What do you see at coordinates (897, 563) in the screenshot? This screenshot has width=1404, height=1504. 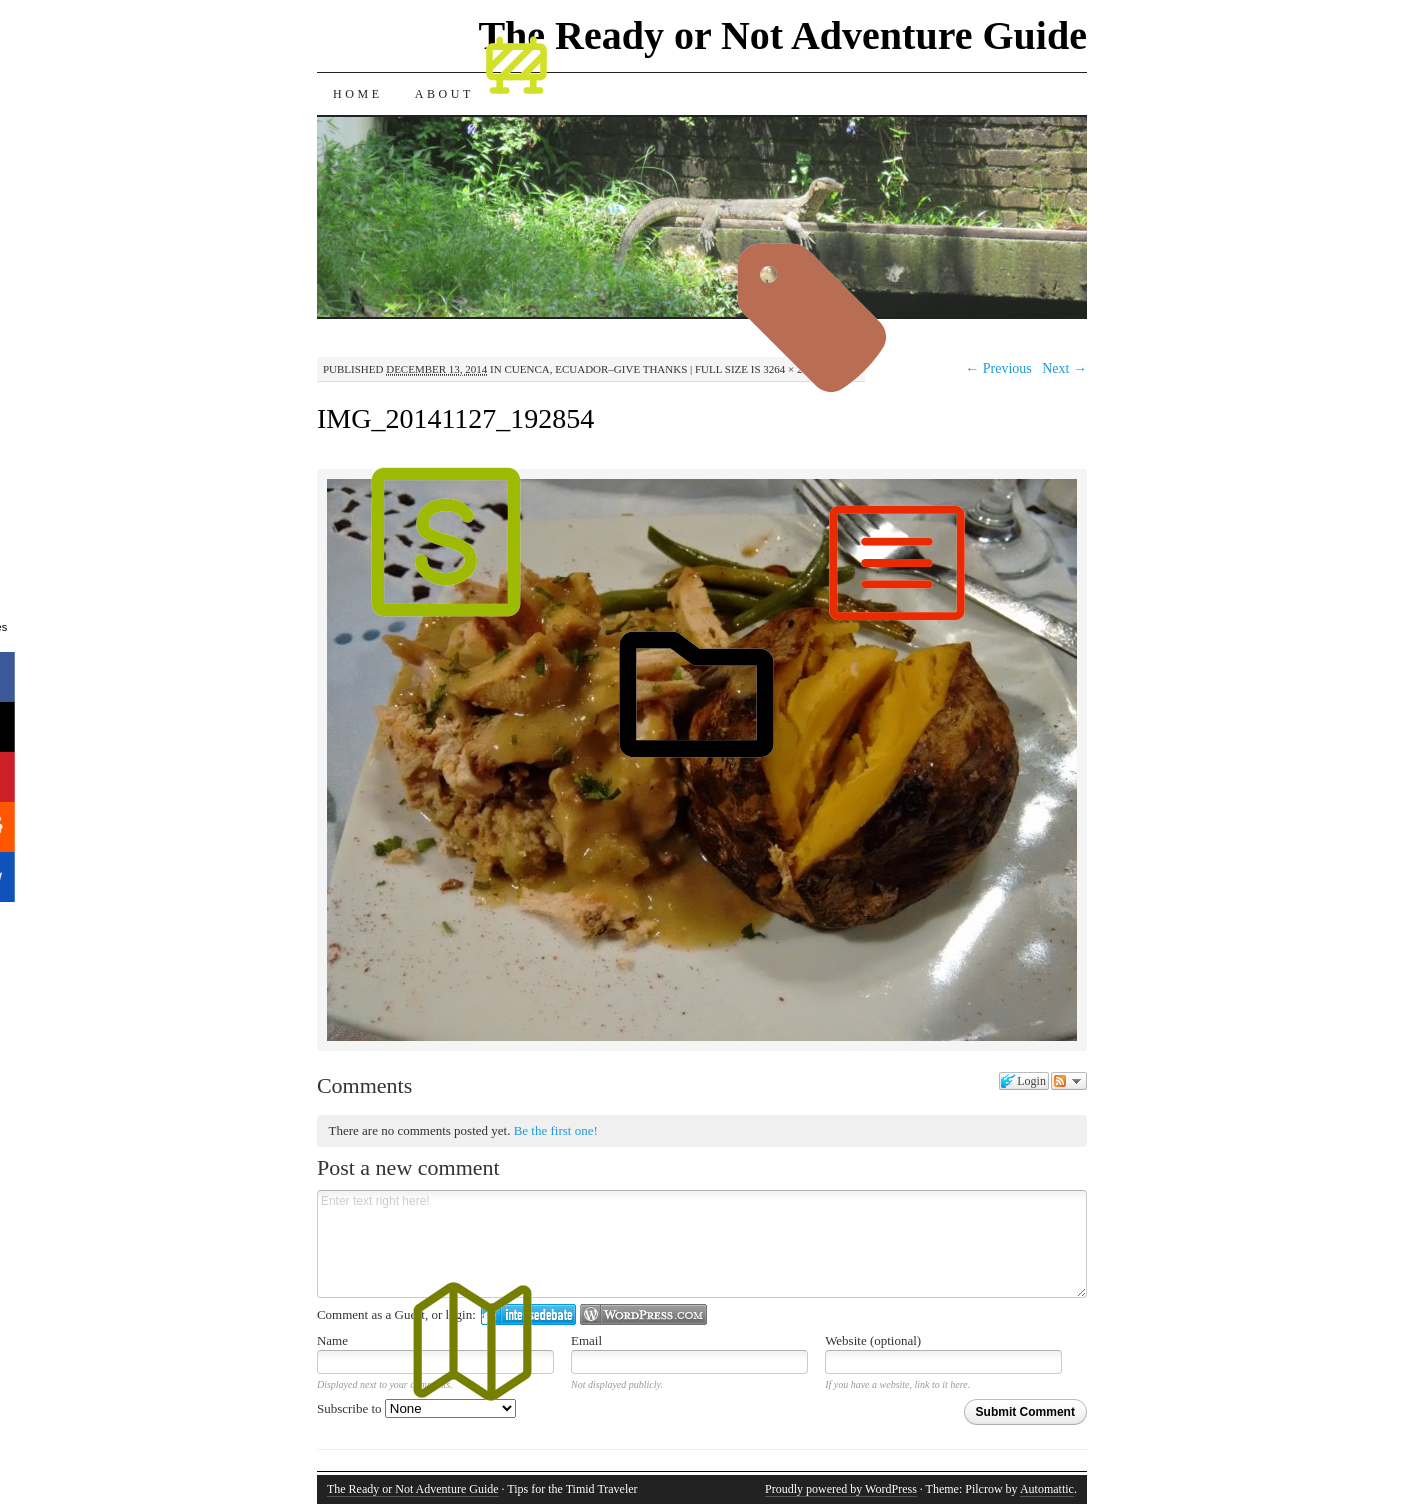 I see `view article or document` at bounding box center [897, 563].